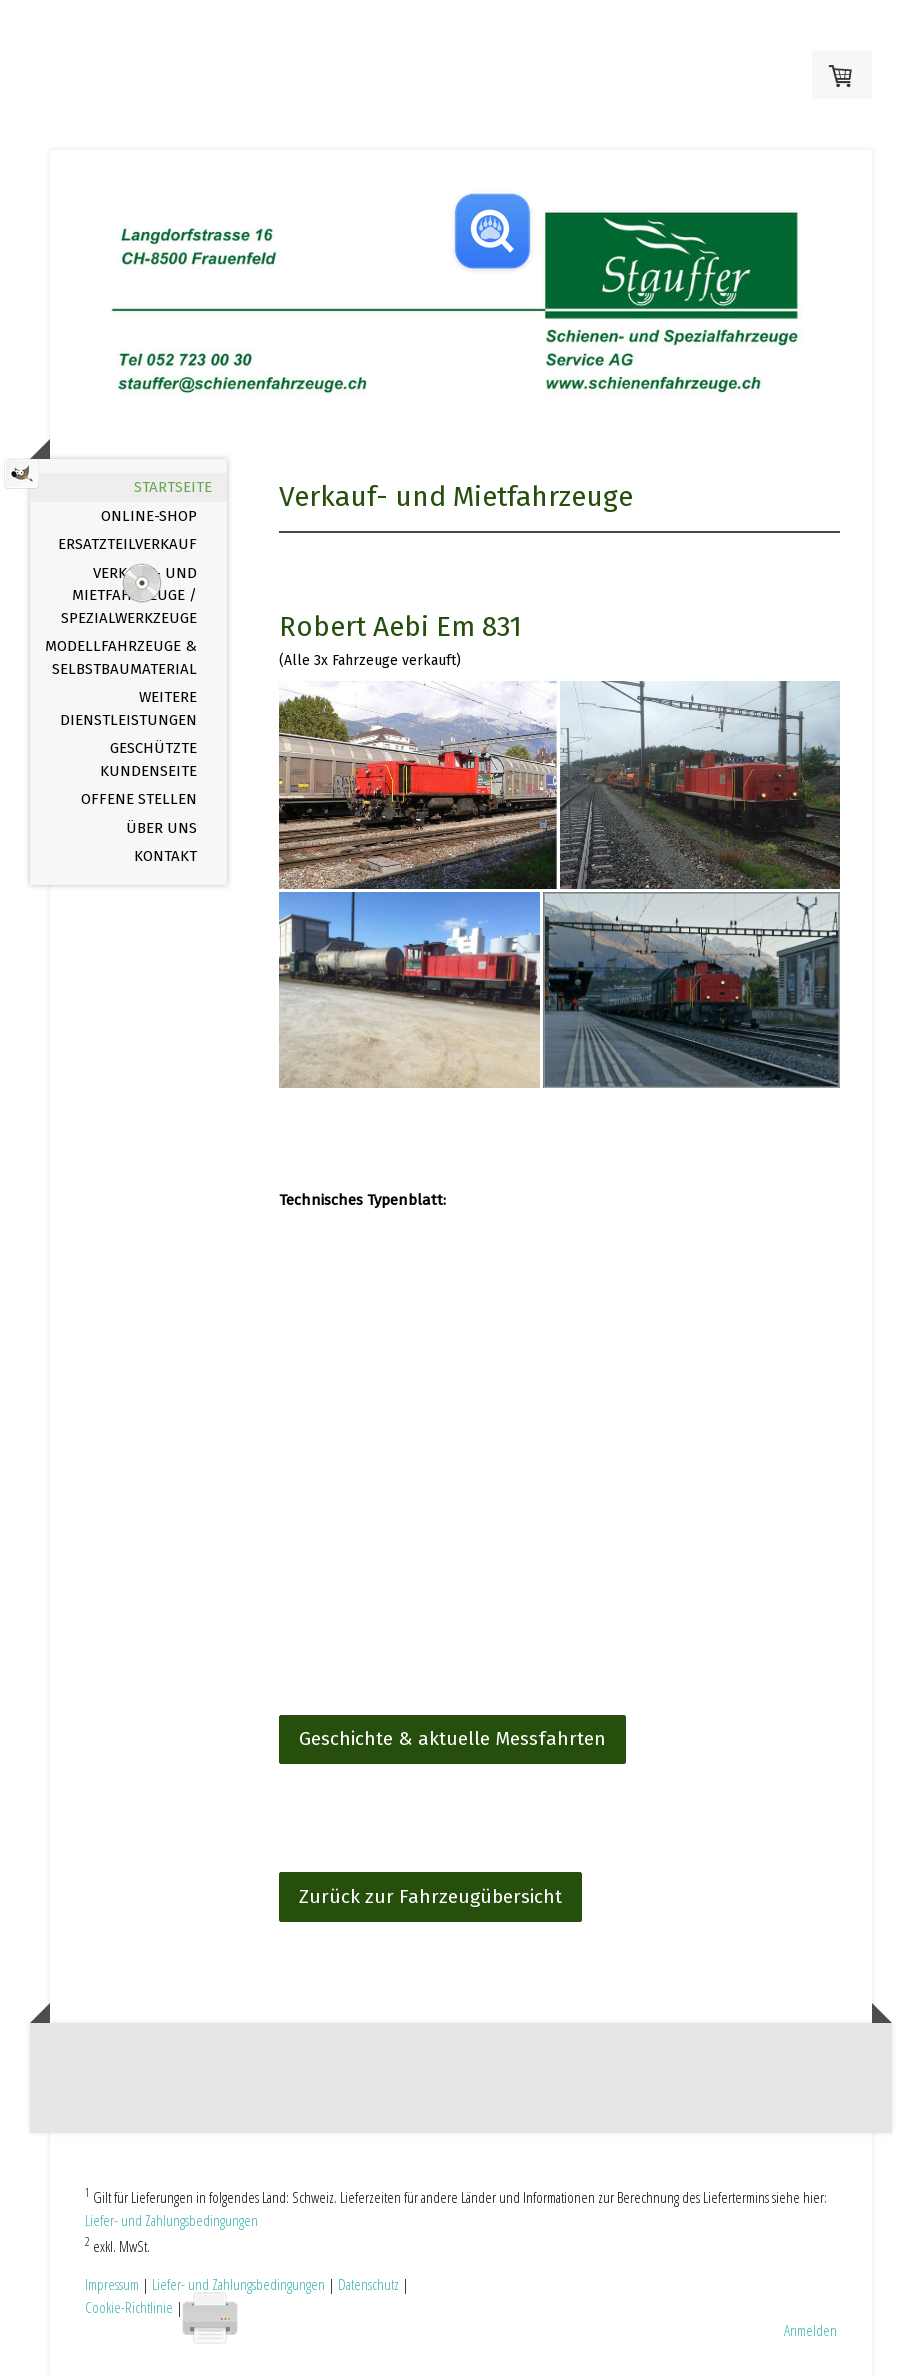  I want to click on open baloo file search preferences, so click(492, 232).